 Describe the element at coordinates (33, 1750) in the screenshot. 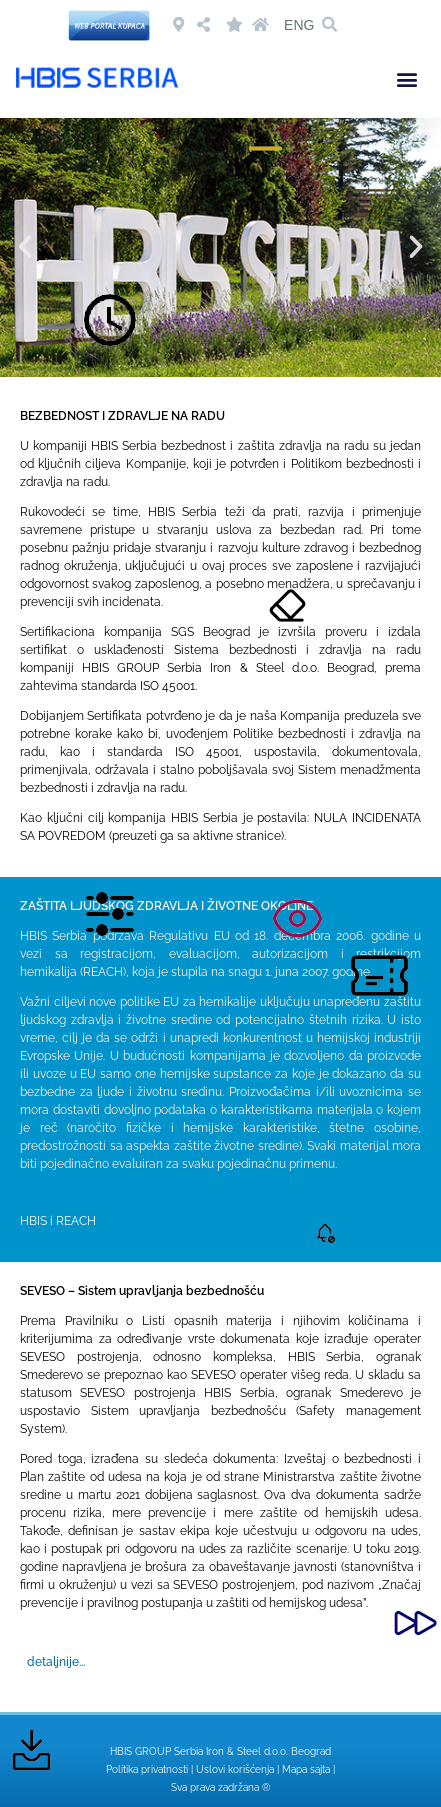

I see `stash changes in git` at that location.